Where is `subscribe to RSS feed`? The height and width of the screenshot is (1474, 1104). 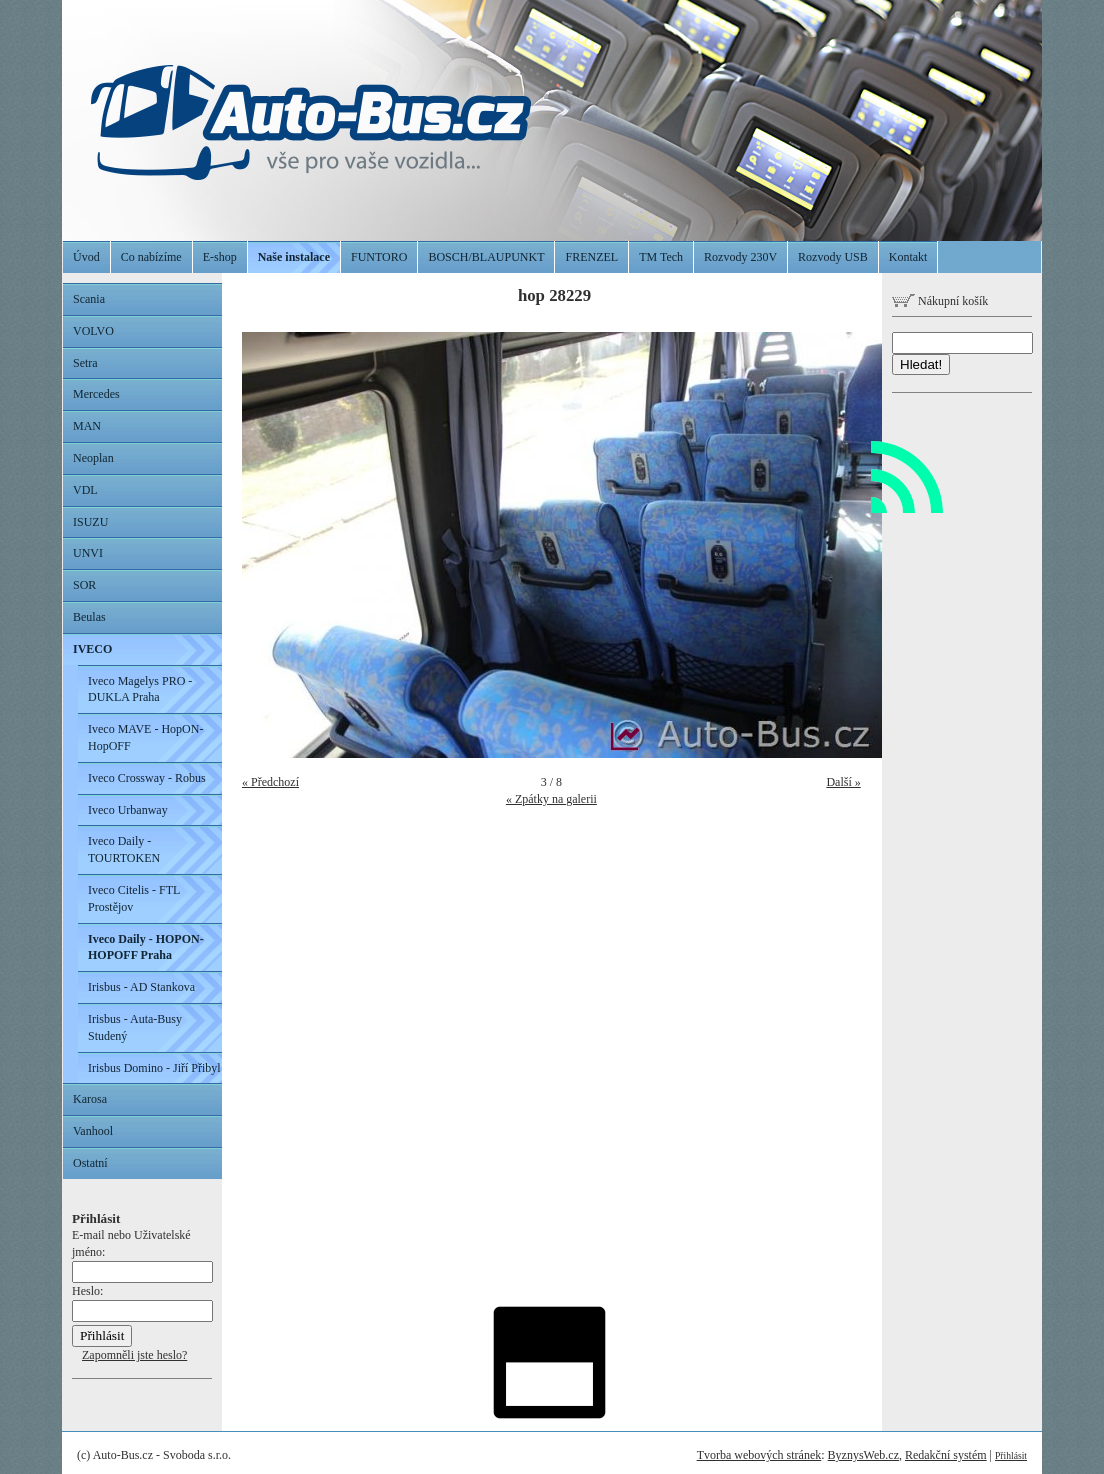
subscribe to RSS feed is located at coordinates (907, 477).